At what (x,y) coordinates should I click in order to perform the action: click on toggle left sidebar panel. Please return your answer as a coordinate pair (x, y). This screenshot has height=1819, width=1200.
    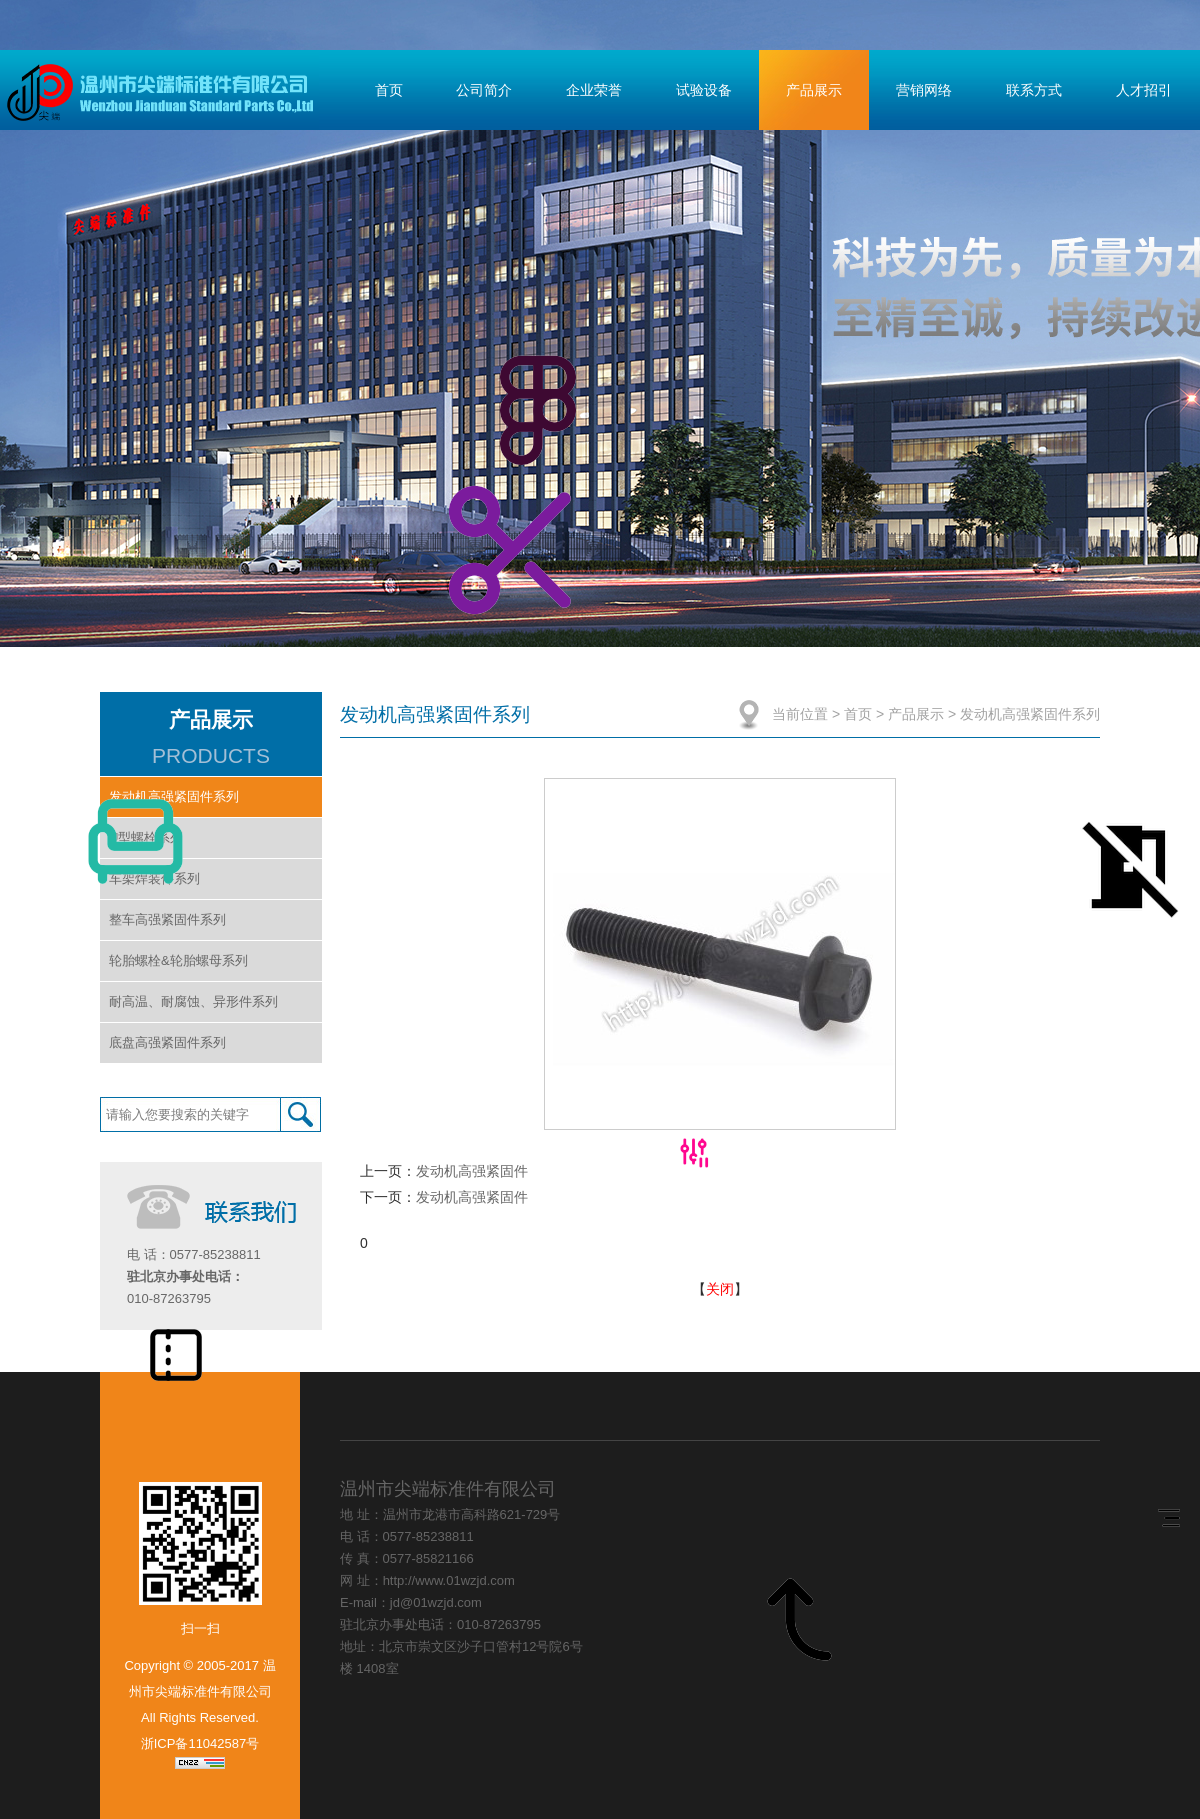
    Looking at the image, I should click on (176, 1355).